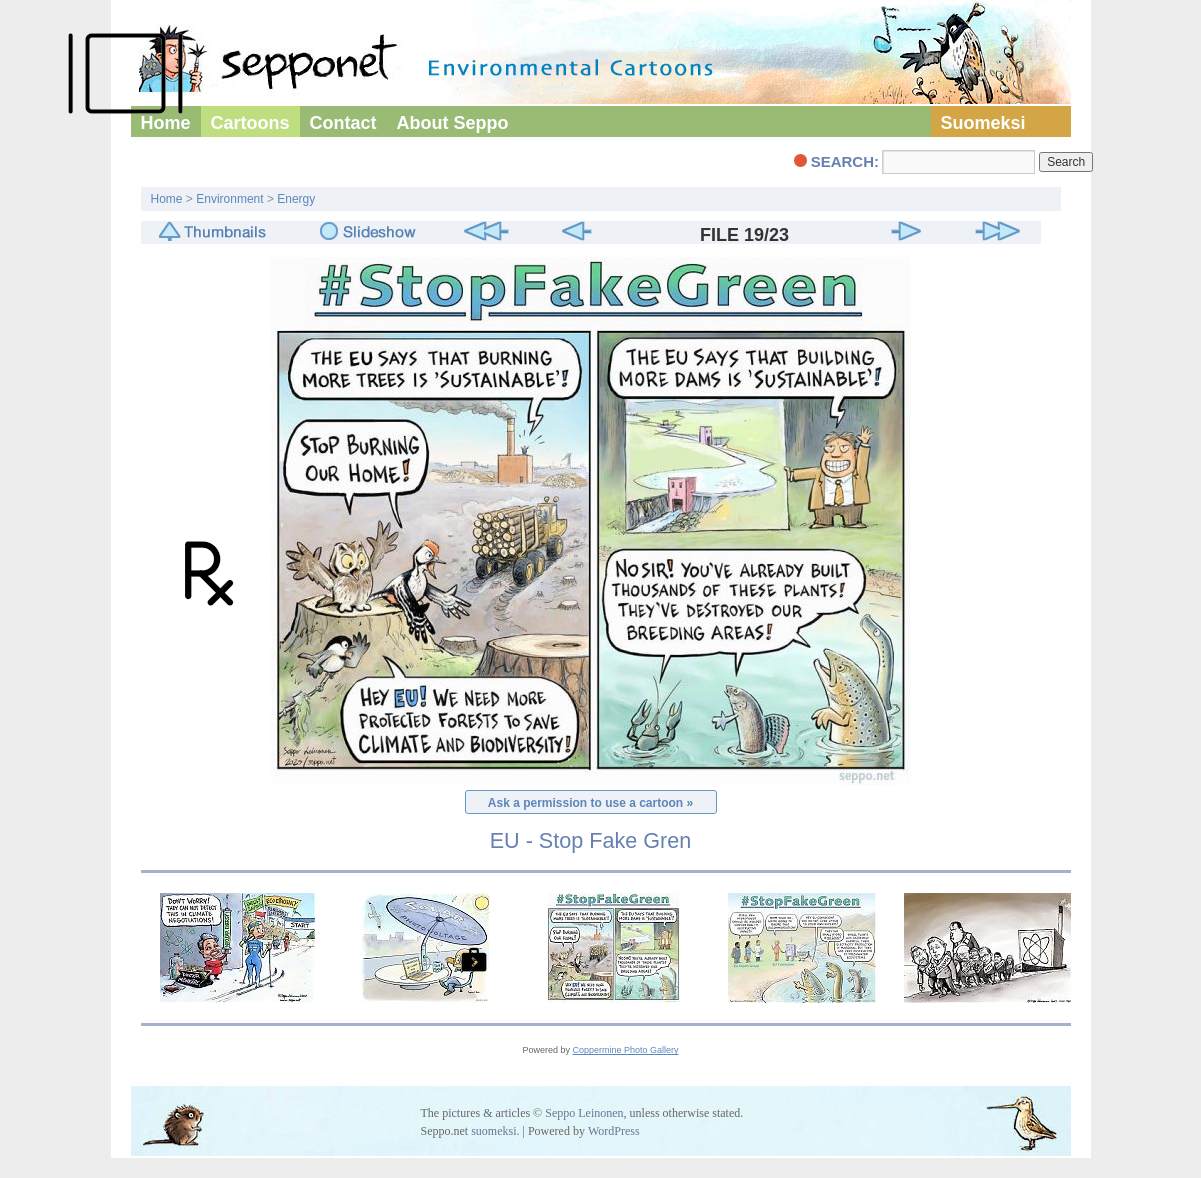 The height and width of the screenshot is (1178, 1201). I want to click on view prescription details, so click(207, 573).